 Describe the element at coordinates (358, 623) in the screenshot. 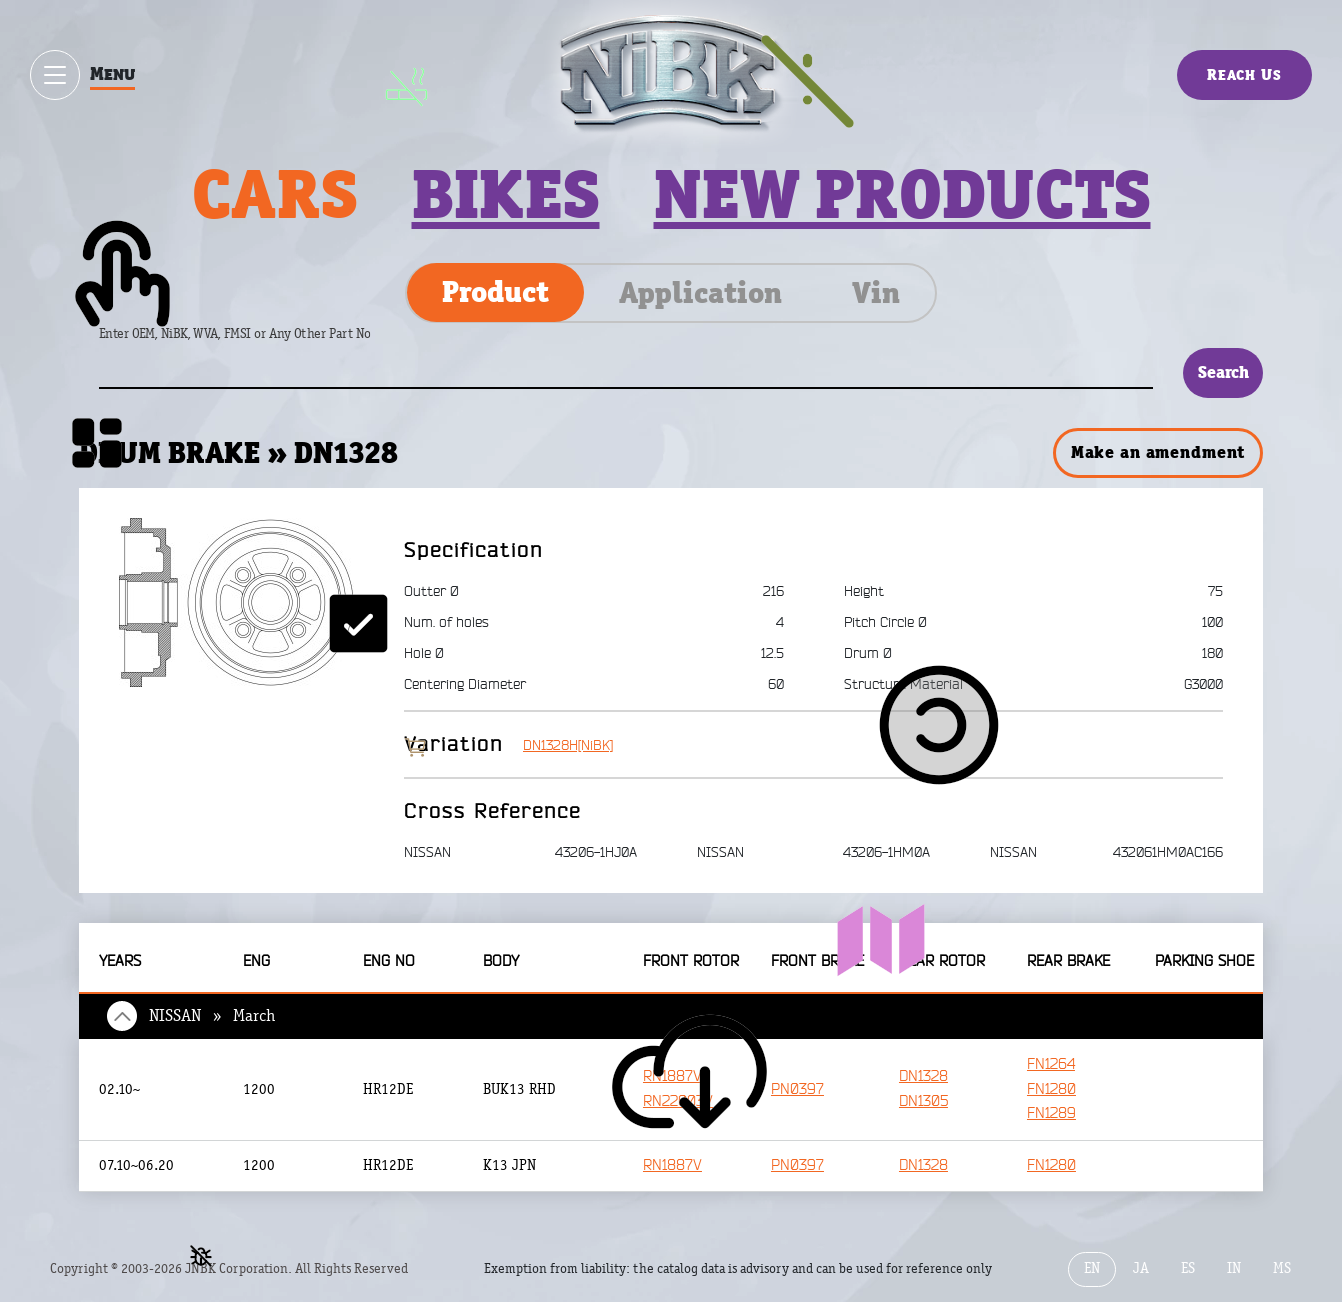

I see `mark a task as complete` at that location.